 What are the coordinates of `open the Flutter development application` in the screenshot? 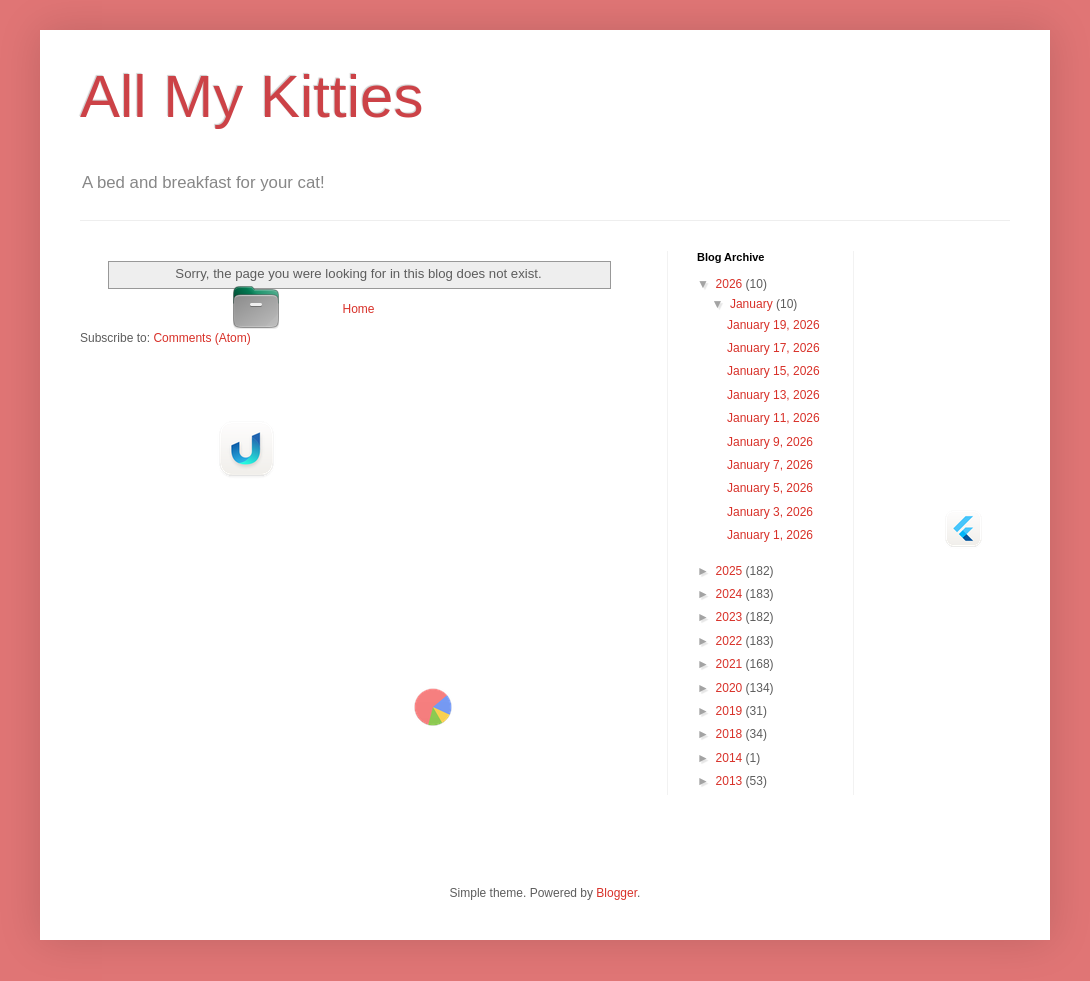 It's located at (963, 528).